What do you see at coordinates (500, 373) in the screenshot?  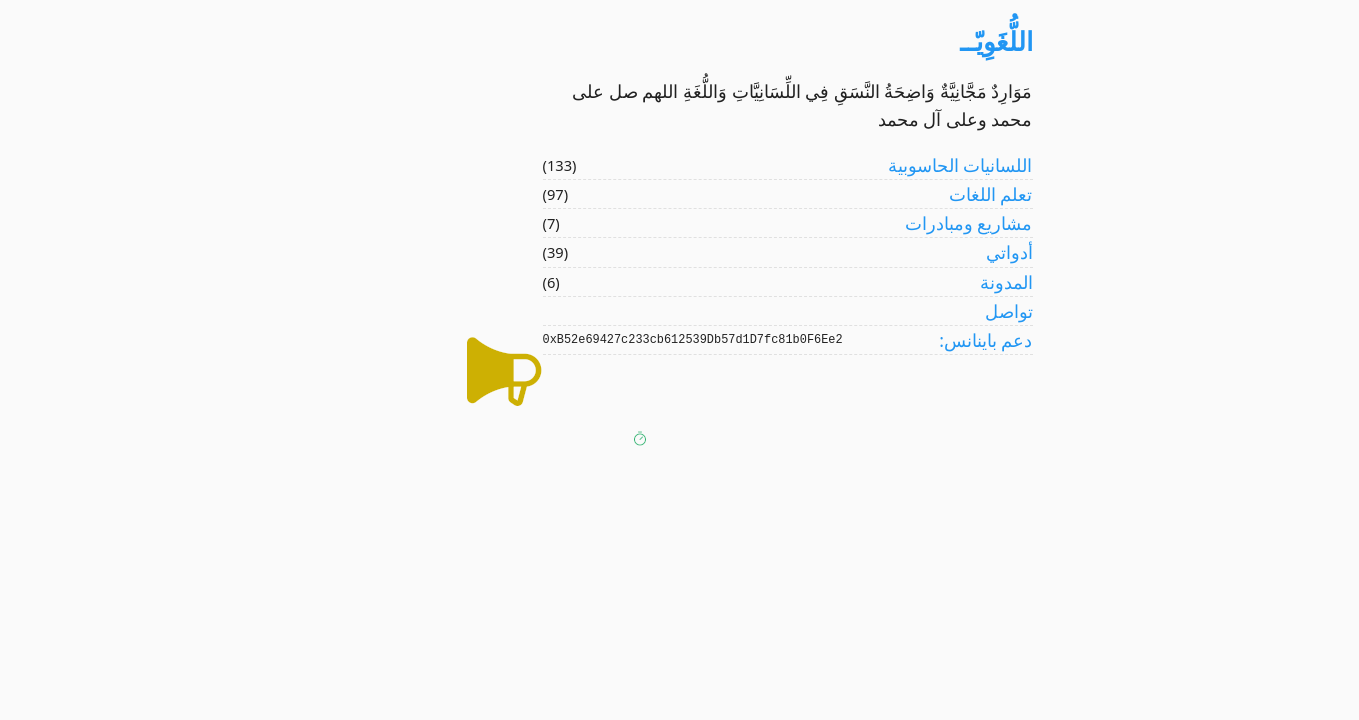 I see `make an announcement or broadcast` at bounding box center [500, 373].